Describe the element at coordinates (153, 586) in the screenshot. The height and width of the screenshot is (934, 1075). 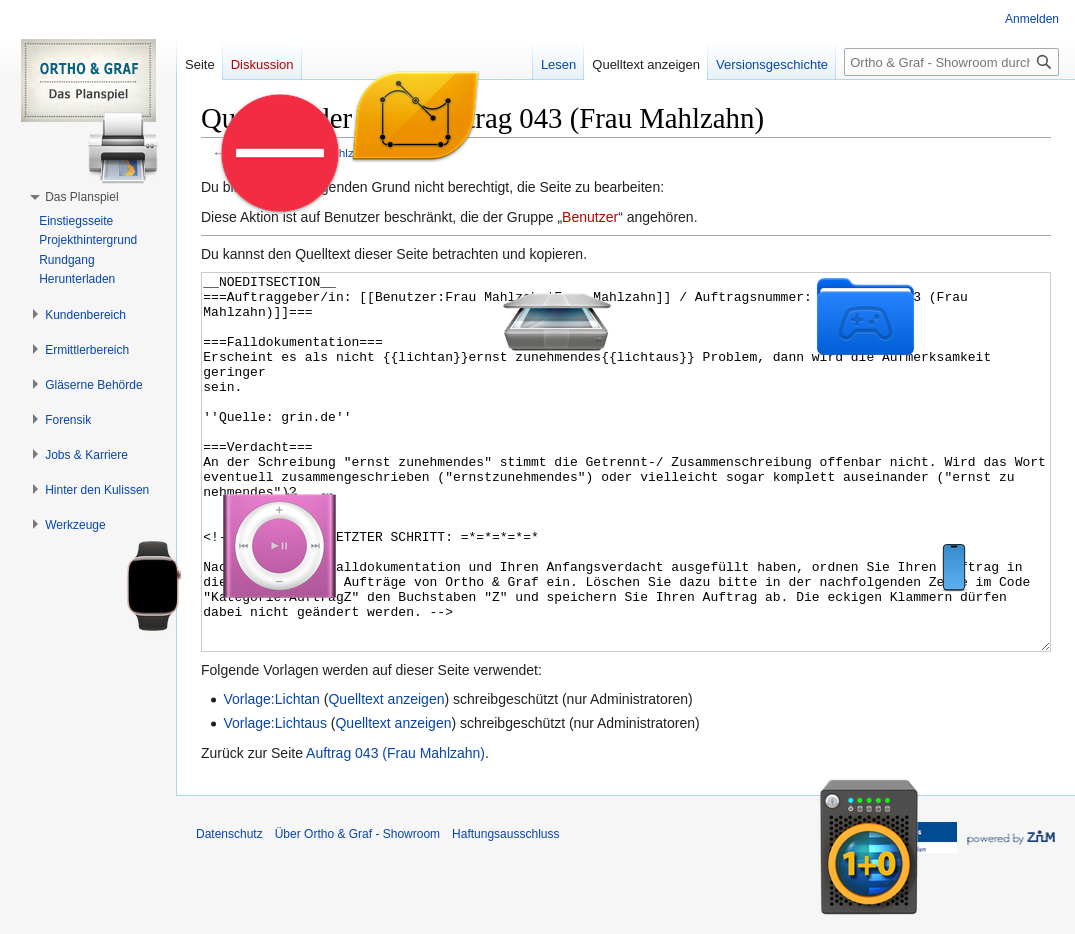
I see `apple watch series 10 device icon` at that location.